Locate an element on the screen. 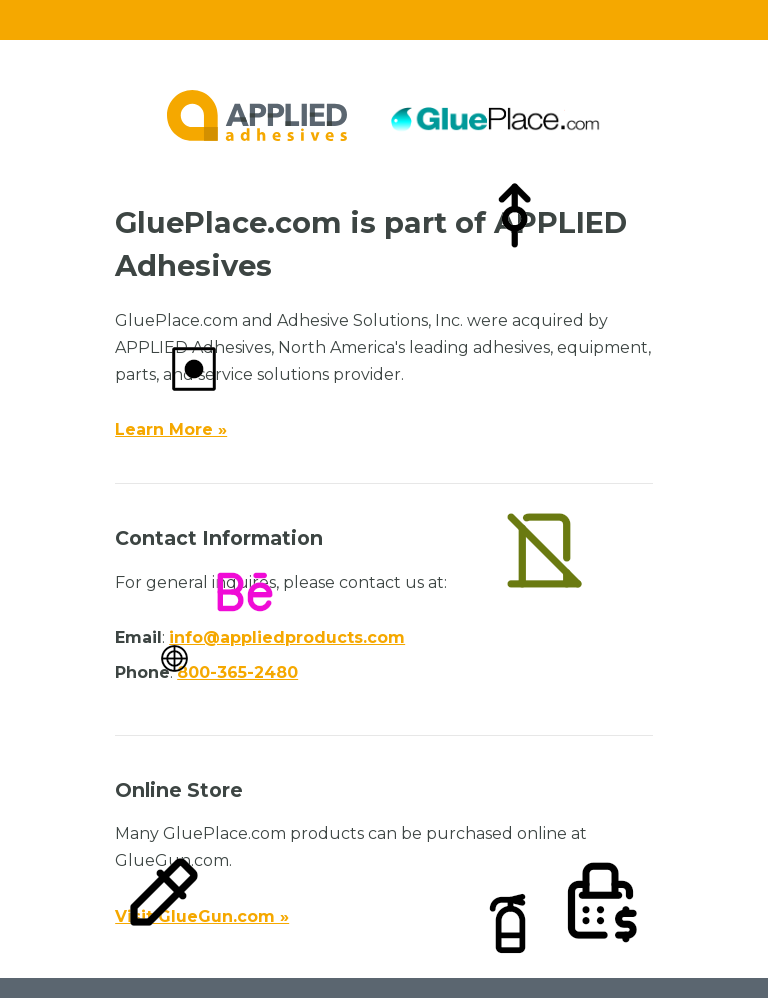 The height and width of the screenshot is (998, 768). select a color from the canvas is located at coordinates (164, 892).